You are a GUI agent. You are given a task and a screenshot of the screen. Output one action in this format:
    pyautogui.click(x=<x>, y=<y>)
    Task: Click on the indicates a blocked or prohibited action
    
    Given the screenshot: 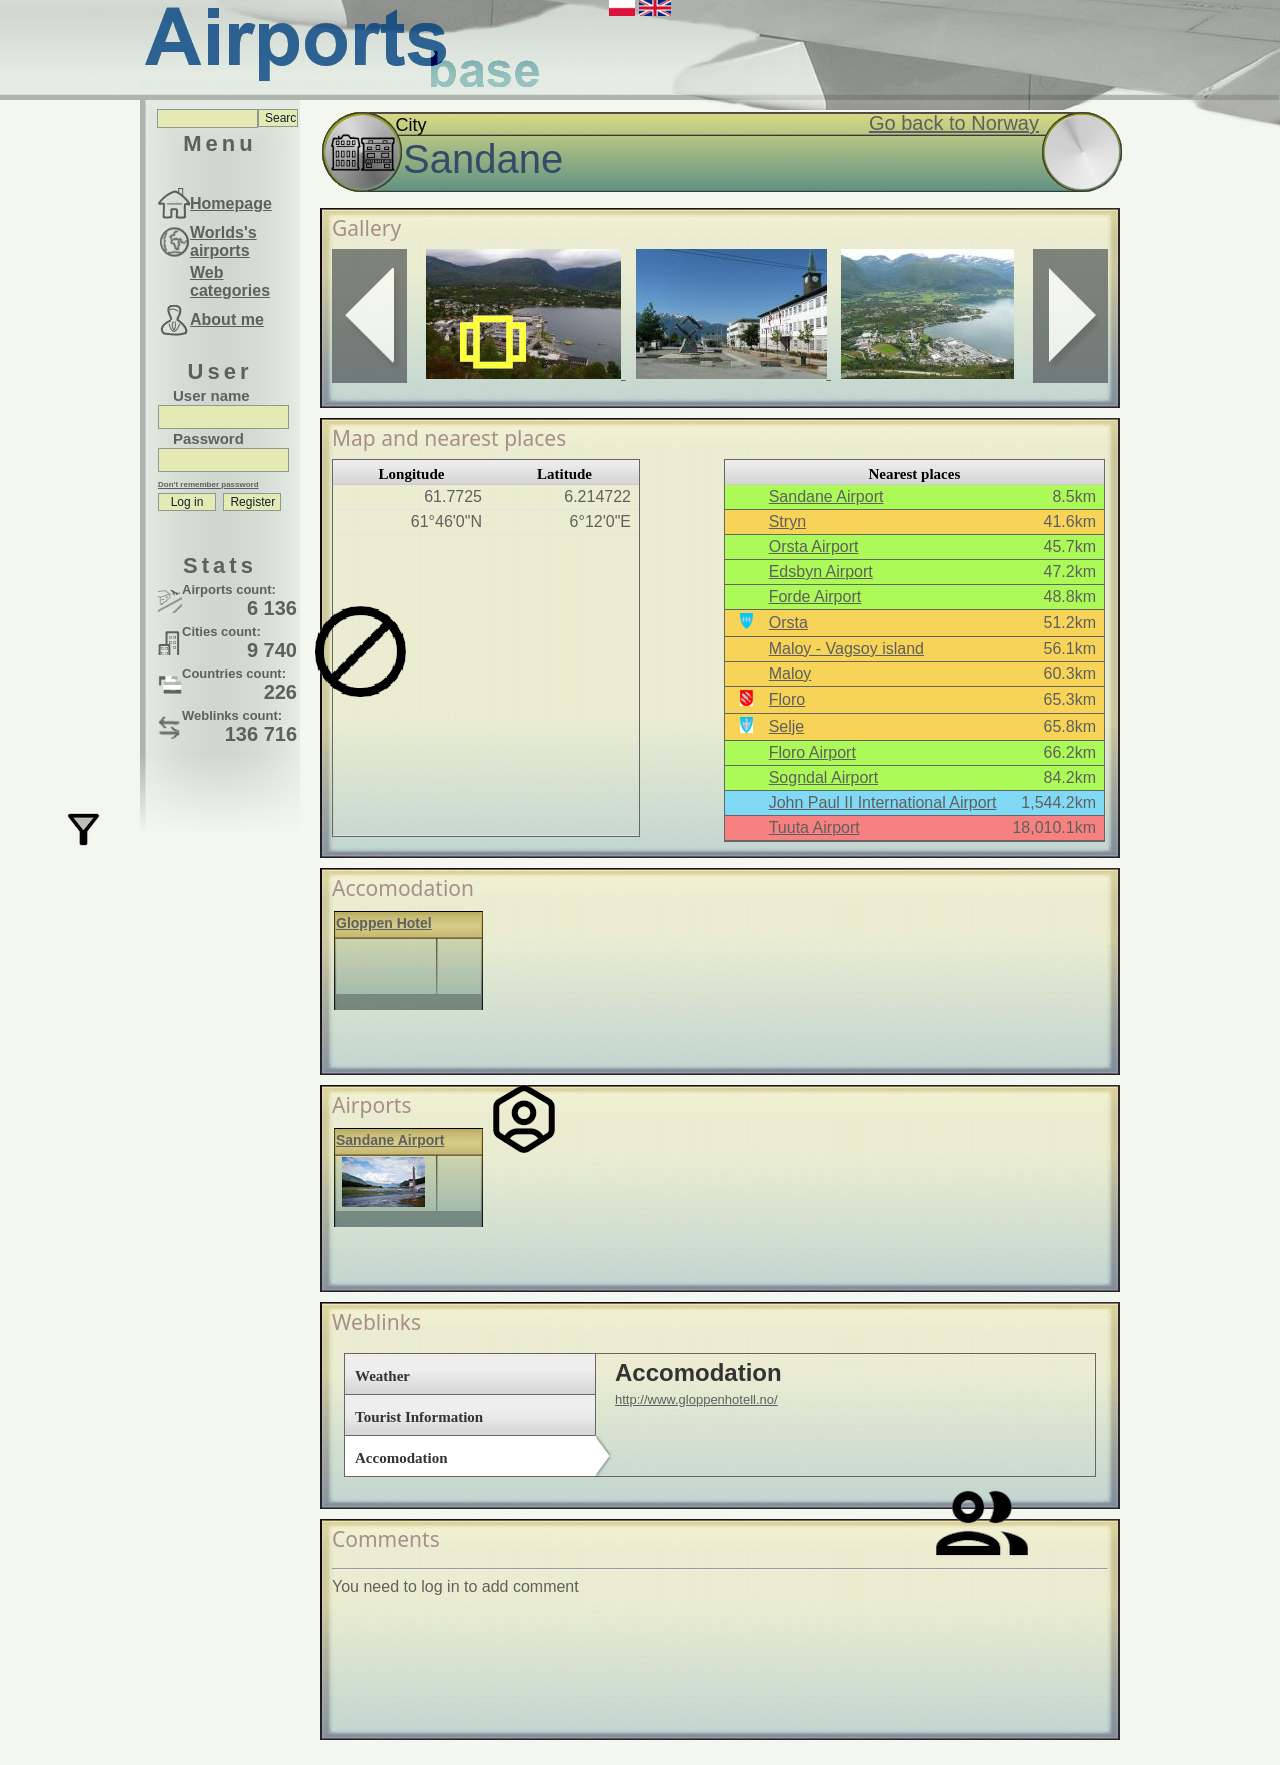 What is the action you would take?
    pyautogui.click(x=360, y=651)
    